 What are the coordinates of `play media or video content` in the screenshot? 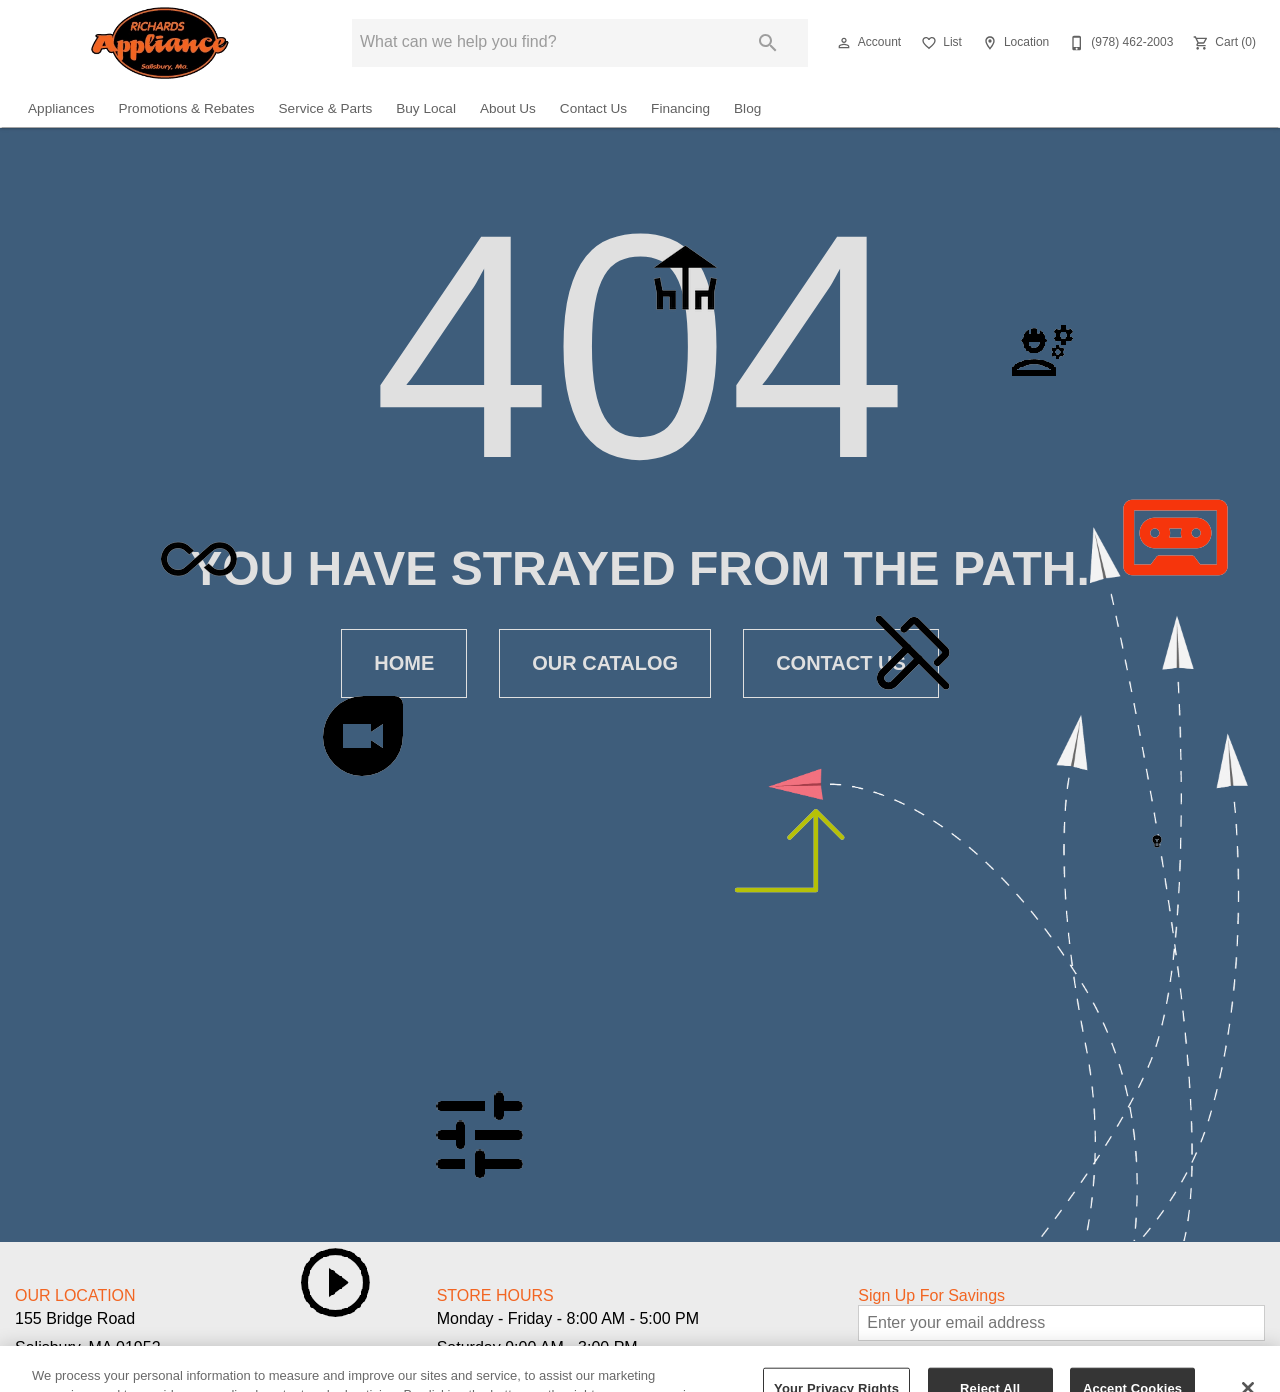 It's located at (335, 1282).